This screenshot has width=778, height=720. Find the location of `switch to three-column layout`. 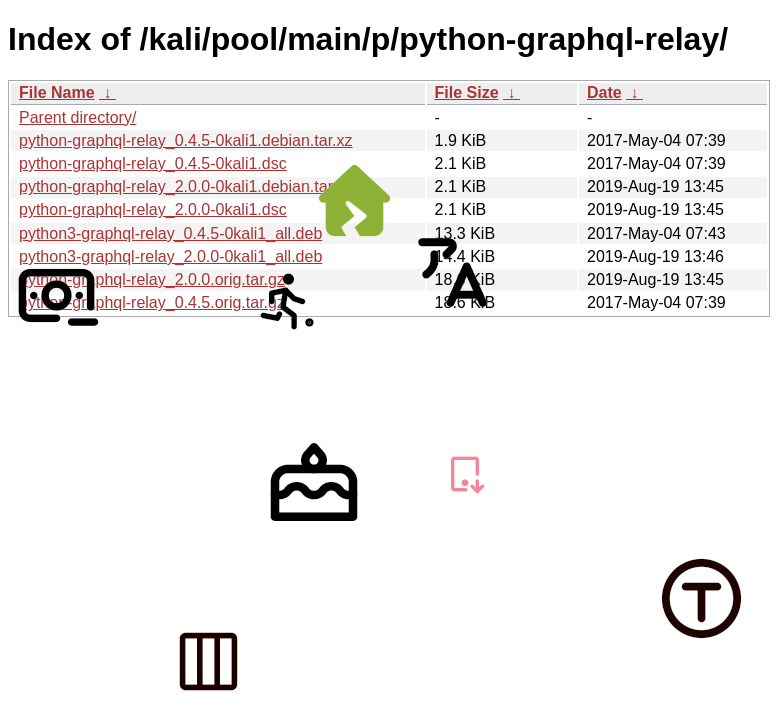

switch to three-column layout is located at coordinates (208, 661).